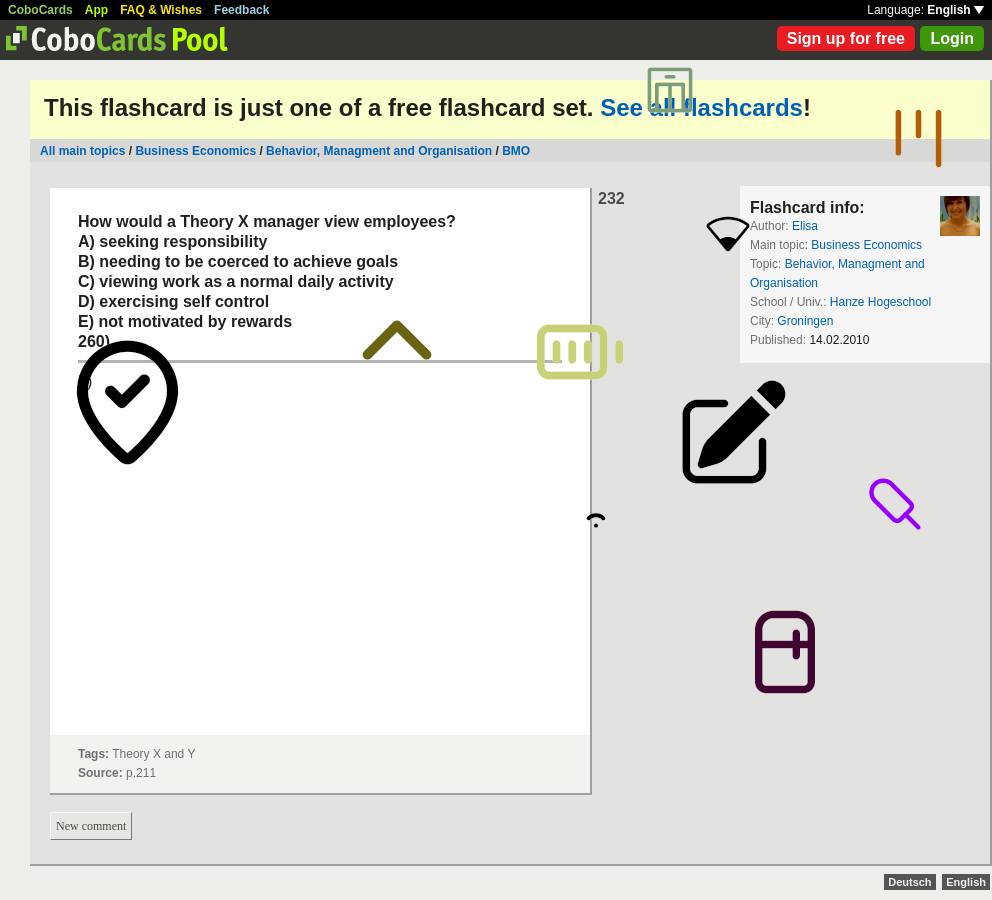 This screenshot has width=992, height=900. I want to click on indicates device battery is fully charged, so click(580, 352).